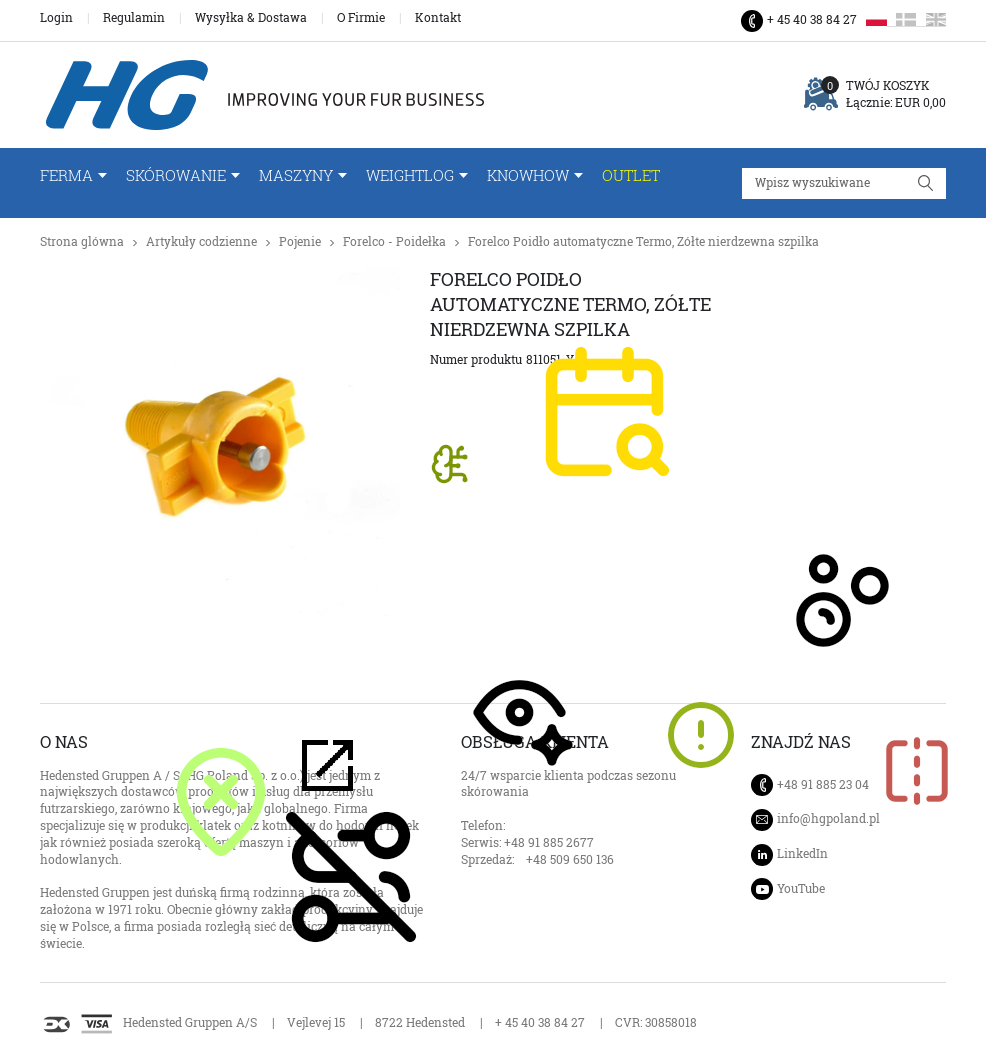 Image resolution: width=986 pixels, height=1064 pixels. Describe the element at coordinates (842, 600) in the screenshot. I see `open chat or messaging` at that location.